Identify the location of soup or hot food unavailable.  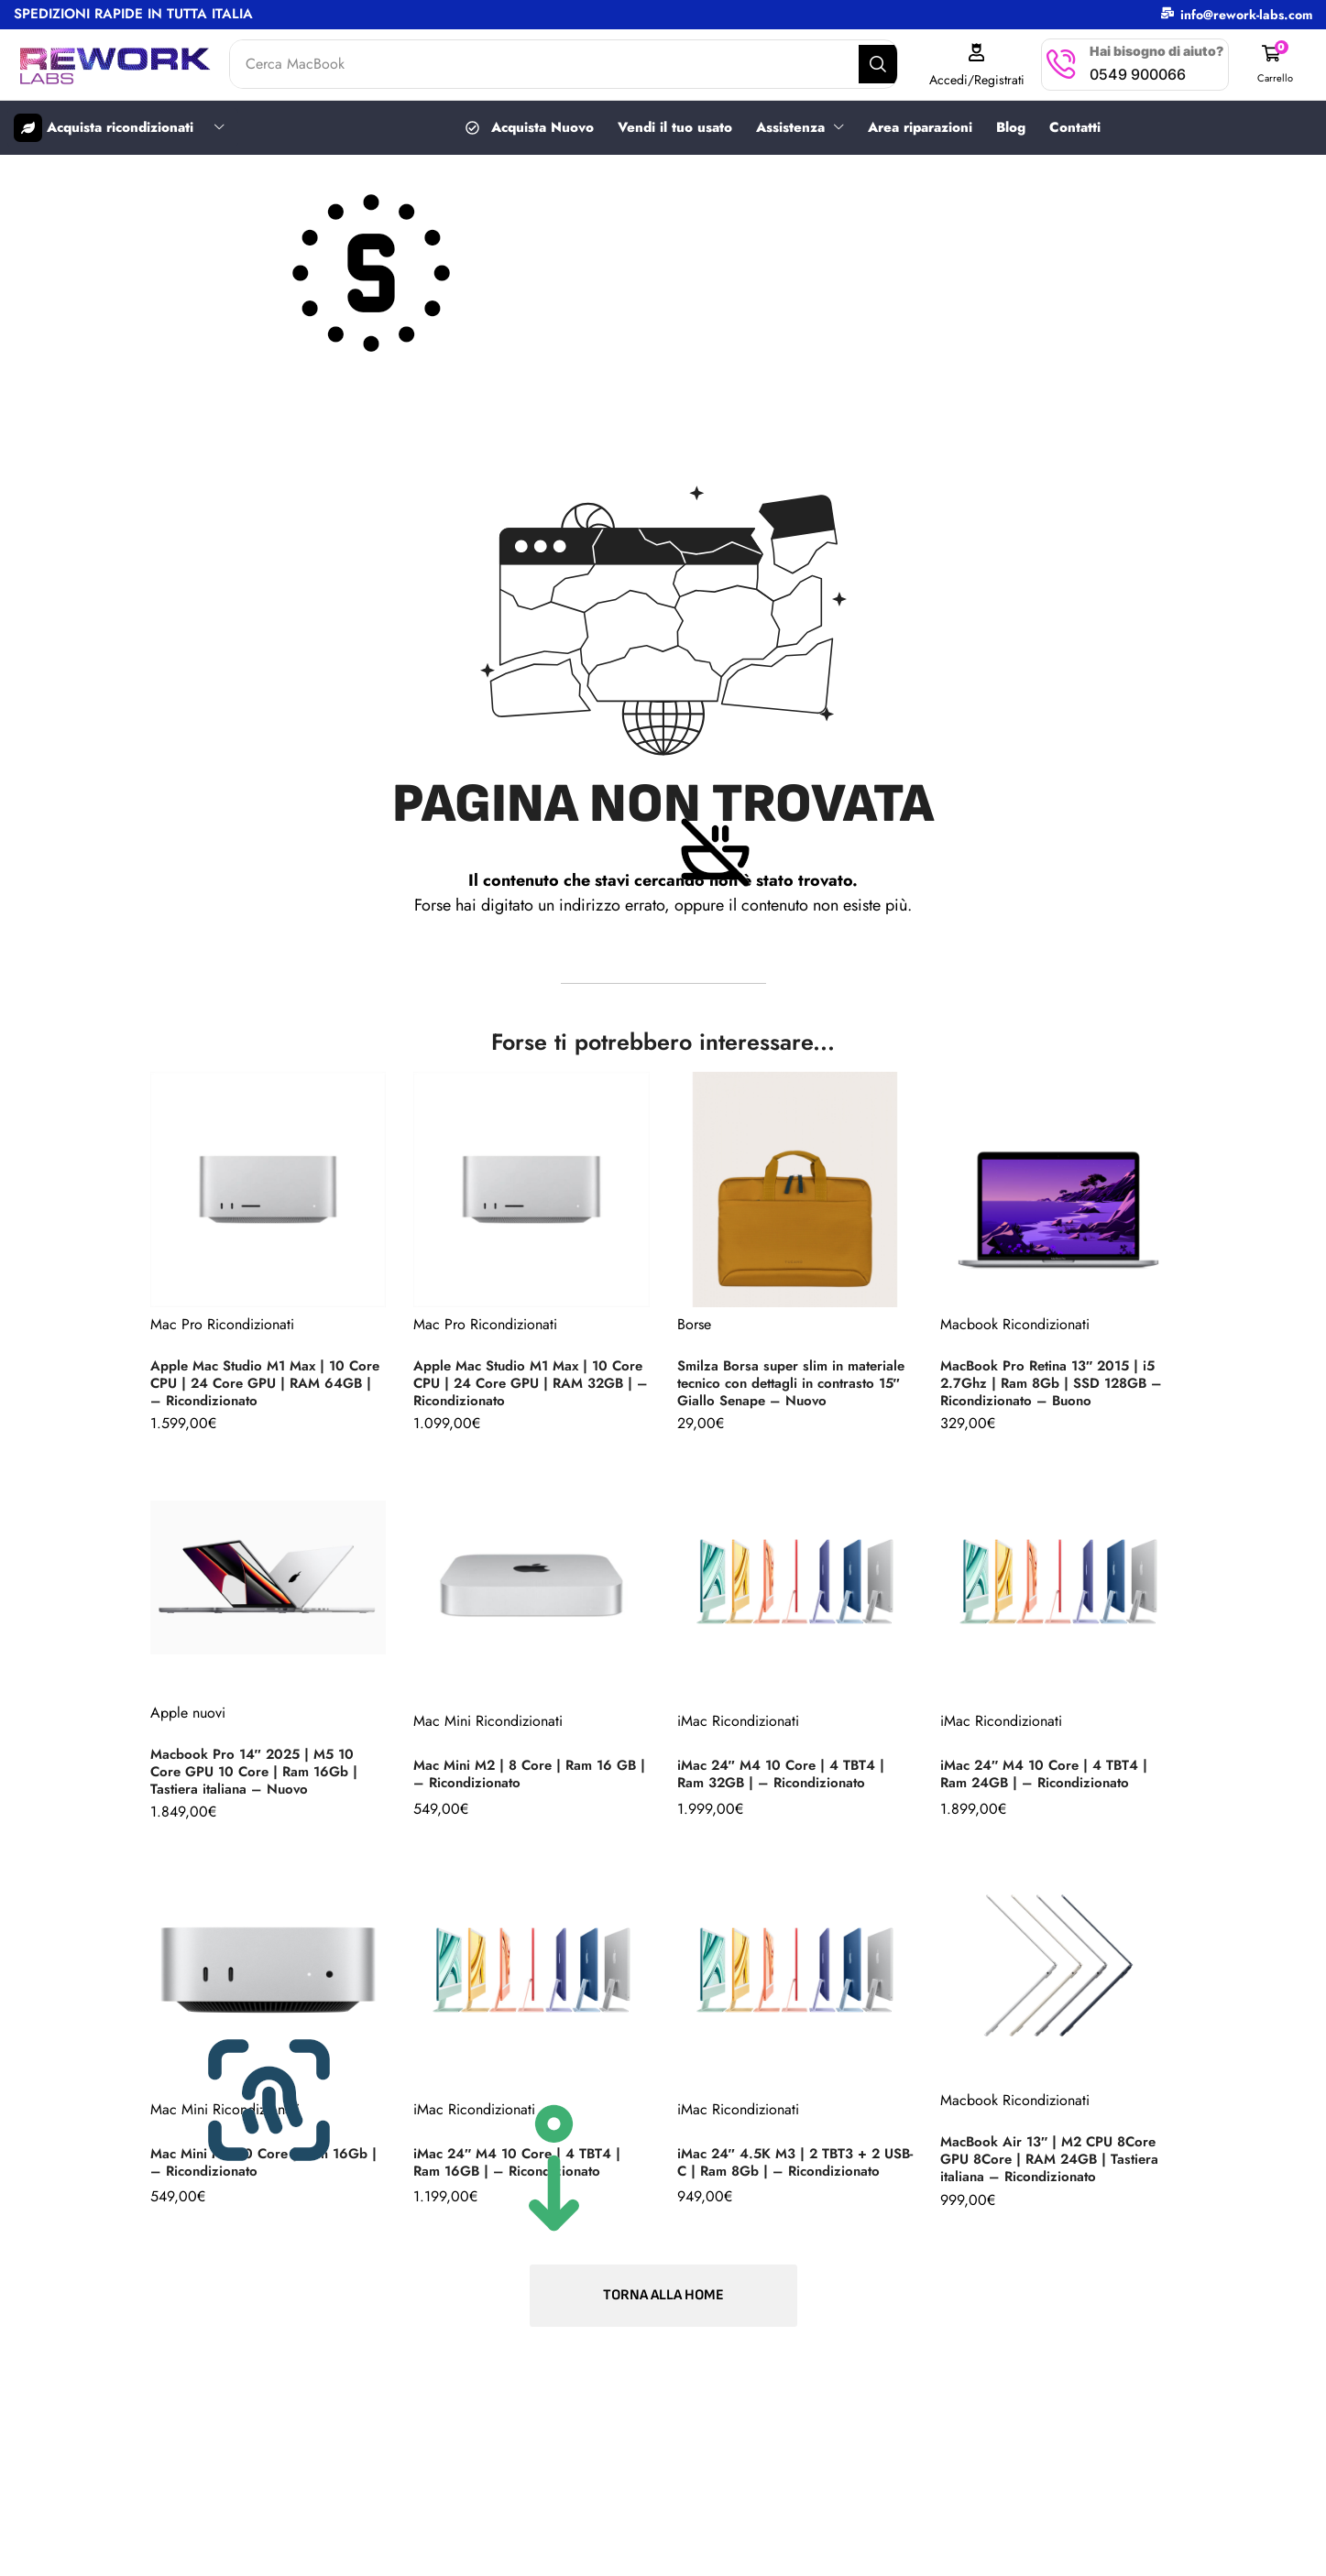
(715, 852).